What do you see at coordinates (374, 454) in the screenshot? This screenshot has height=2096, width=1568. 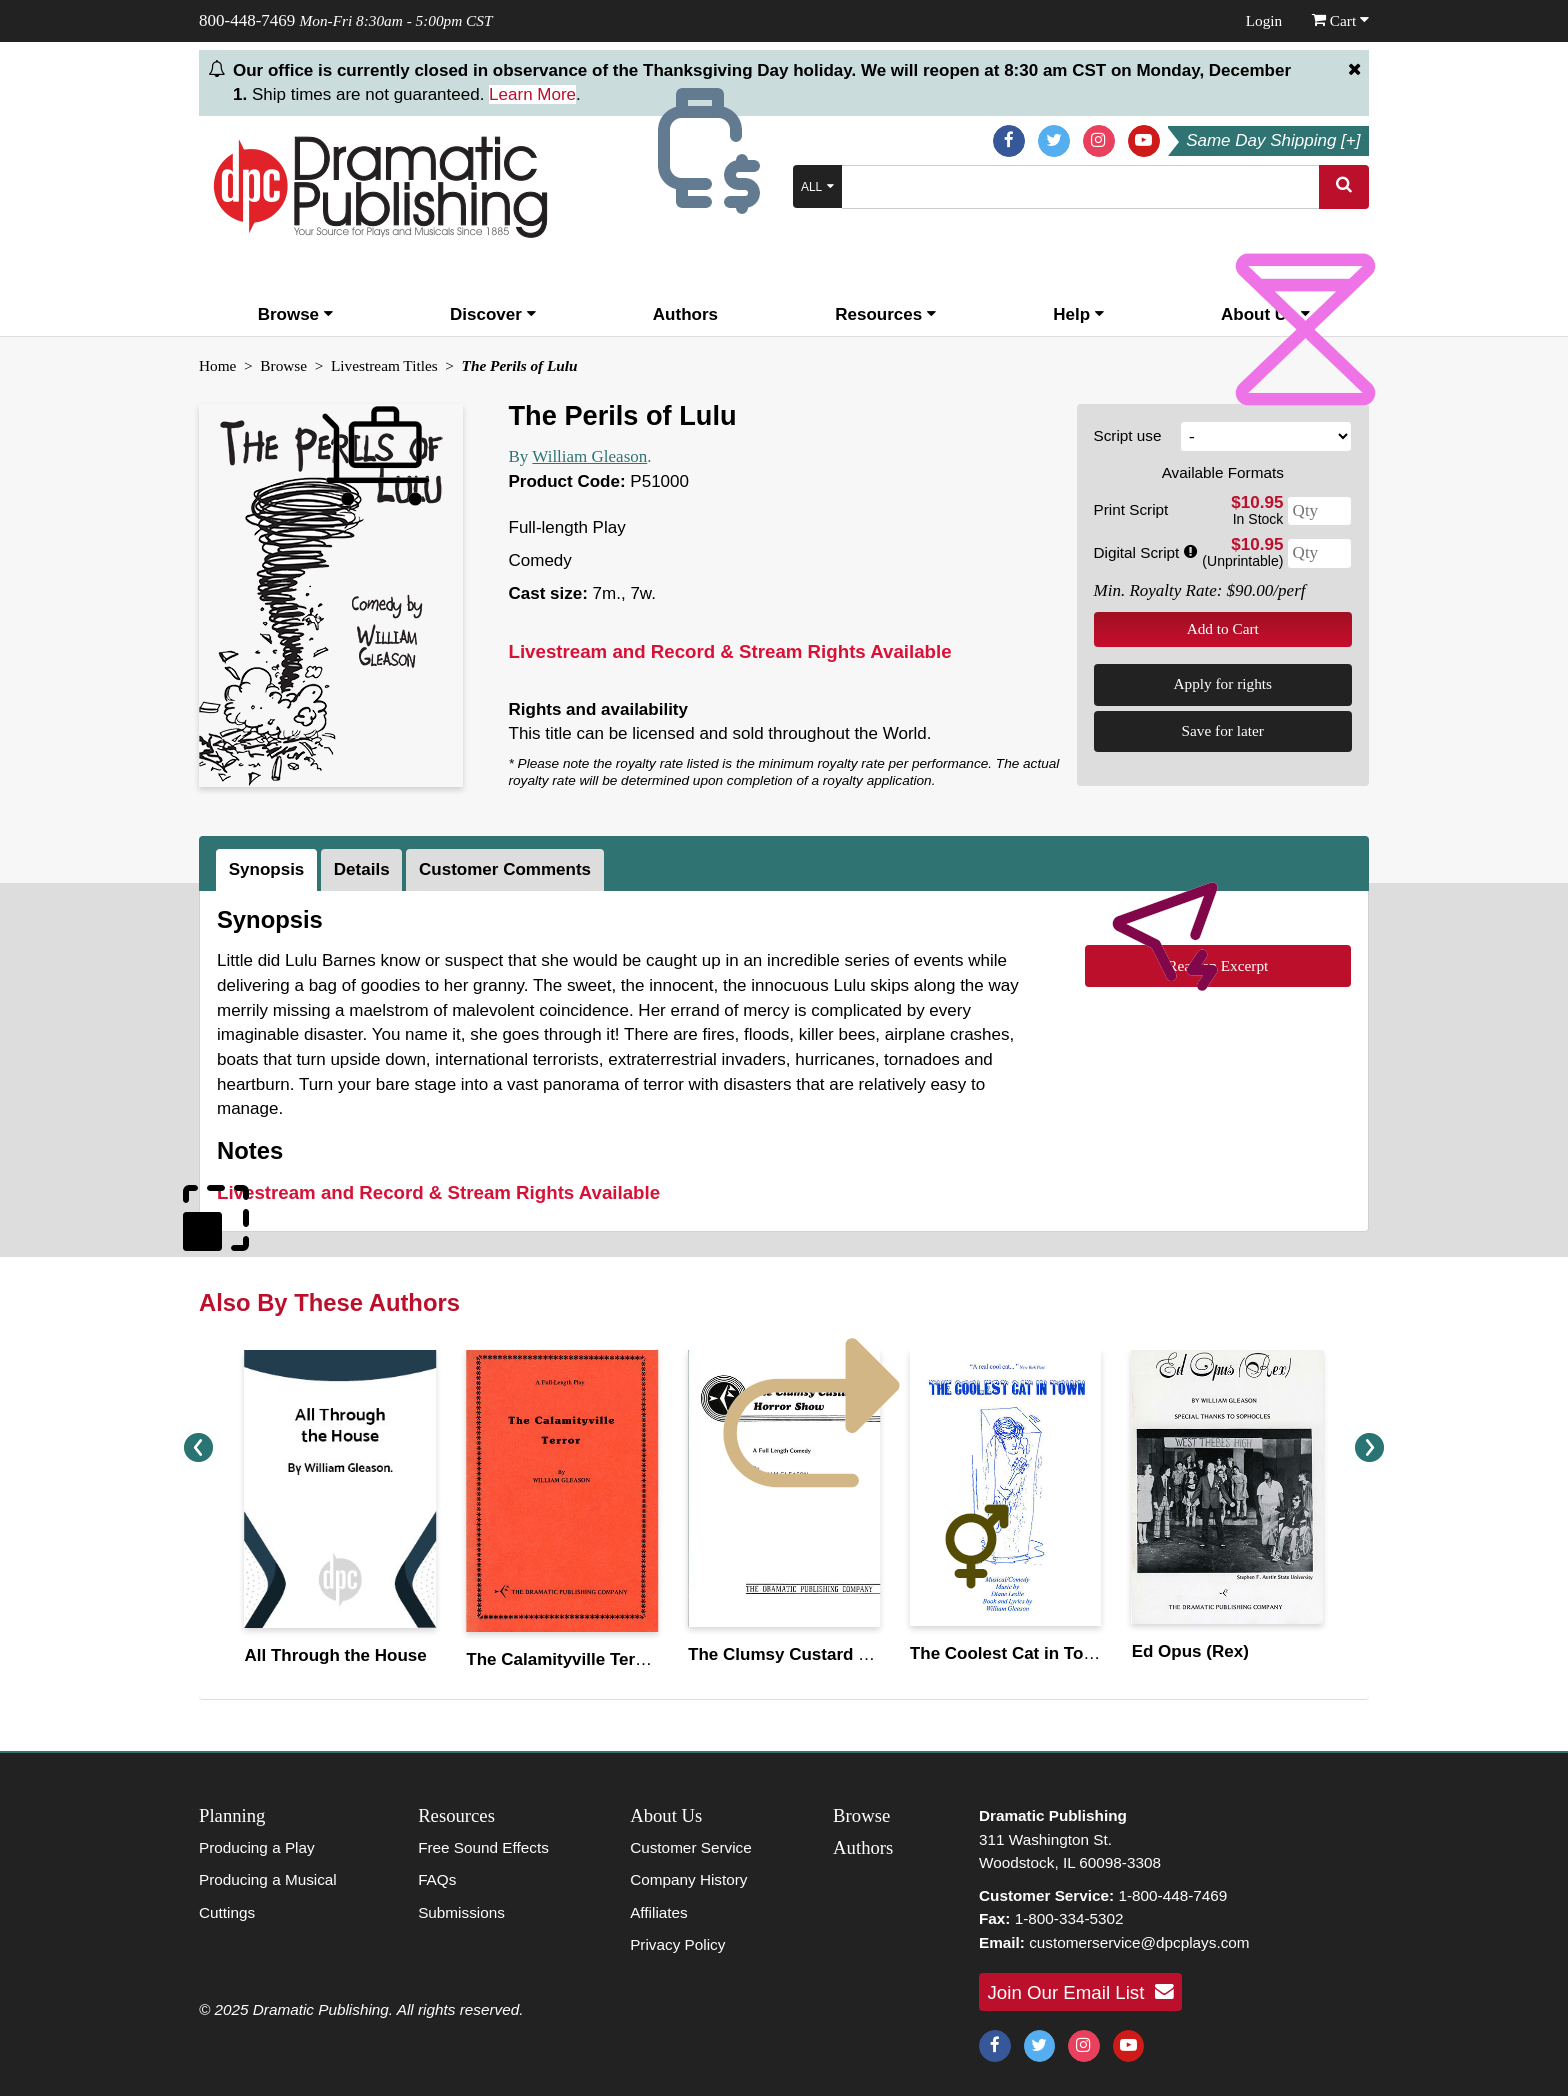 I see `access luggage or baggage services` at bounding box center [374, 454].